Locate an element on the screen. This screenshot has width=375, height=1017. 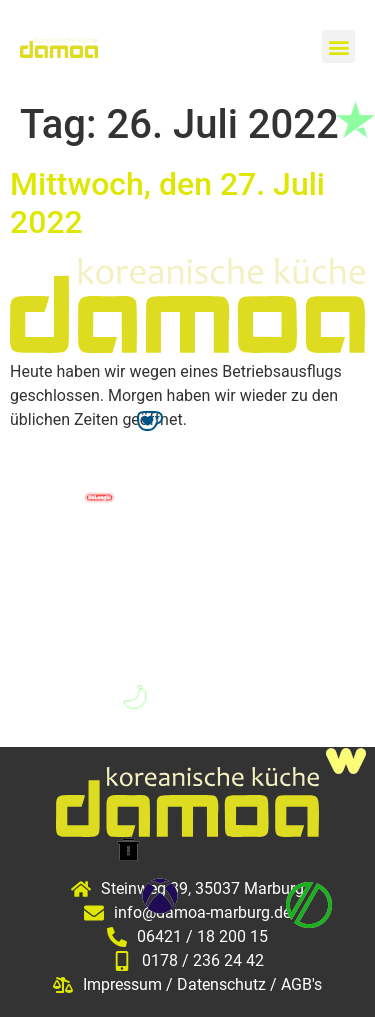
support the creator on Ko-fi is located at coordinates (150, 421).